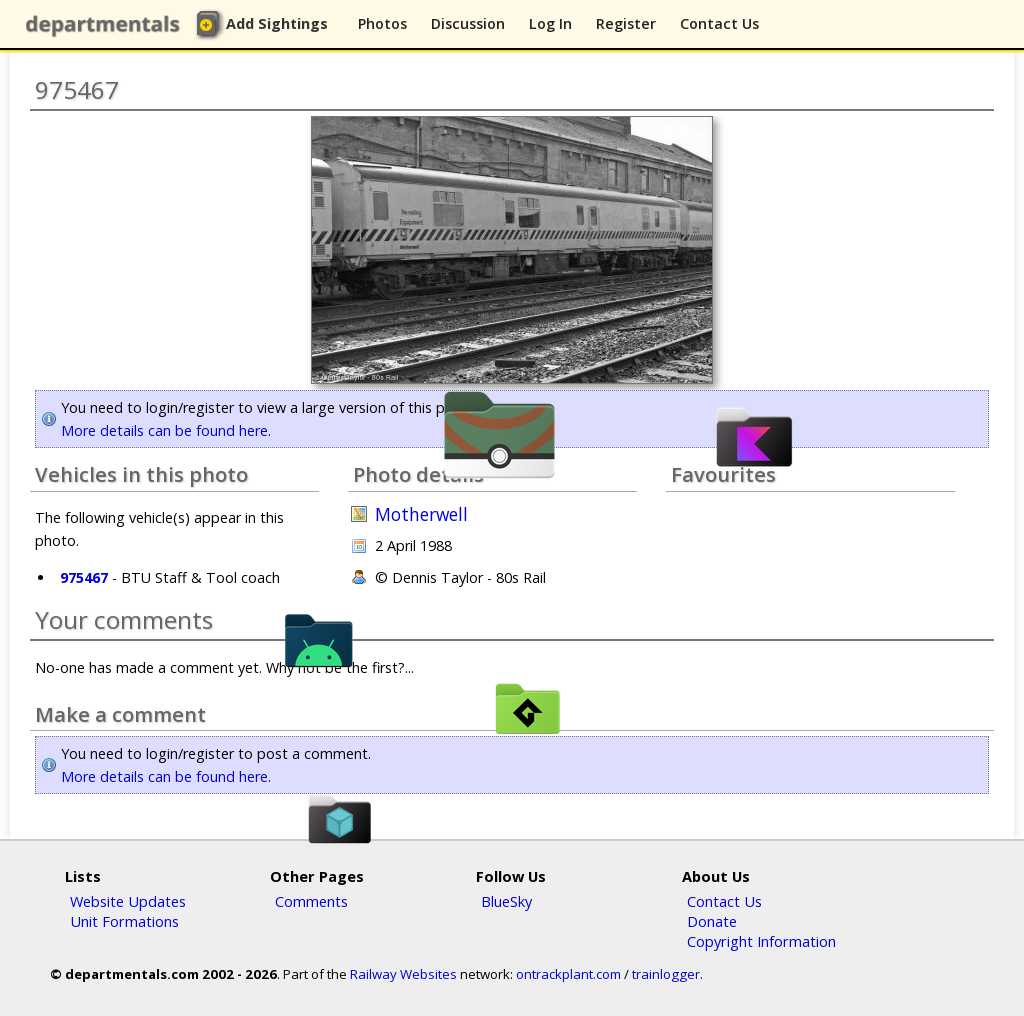  I want to click on open game maker studio project folder, so click(527, 710).